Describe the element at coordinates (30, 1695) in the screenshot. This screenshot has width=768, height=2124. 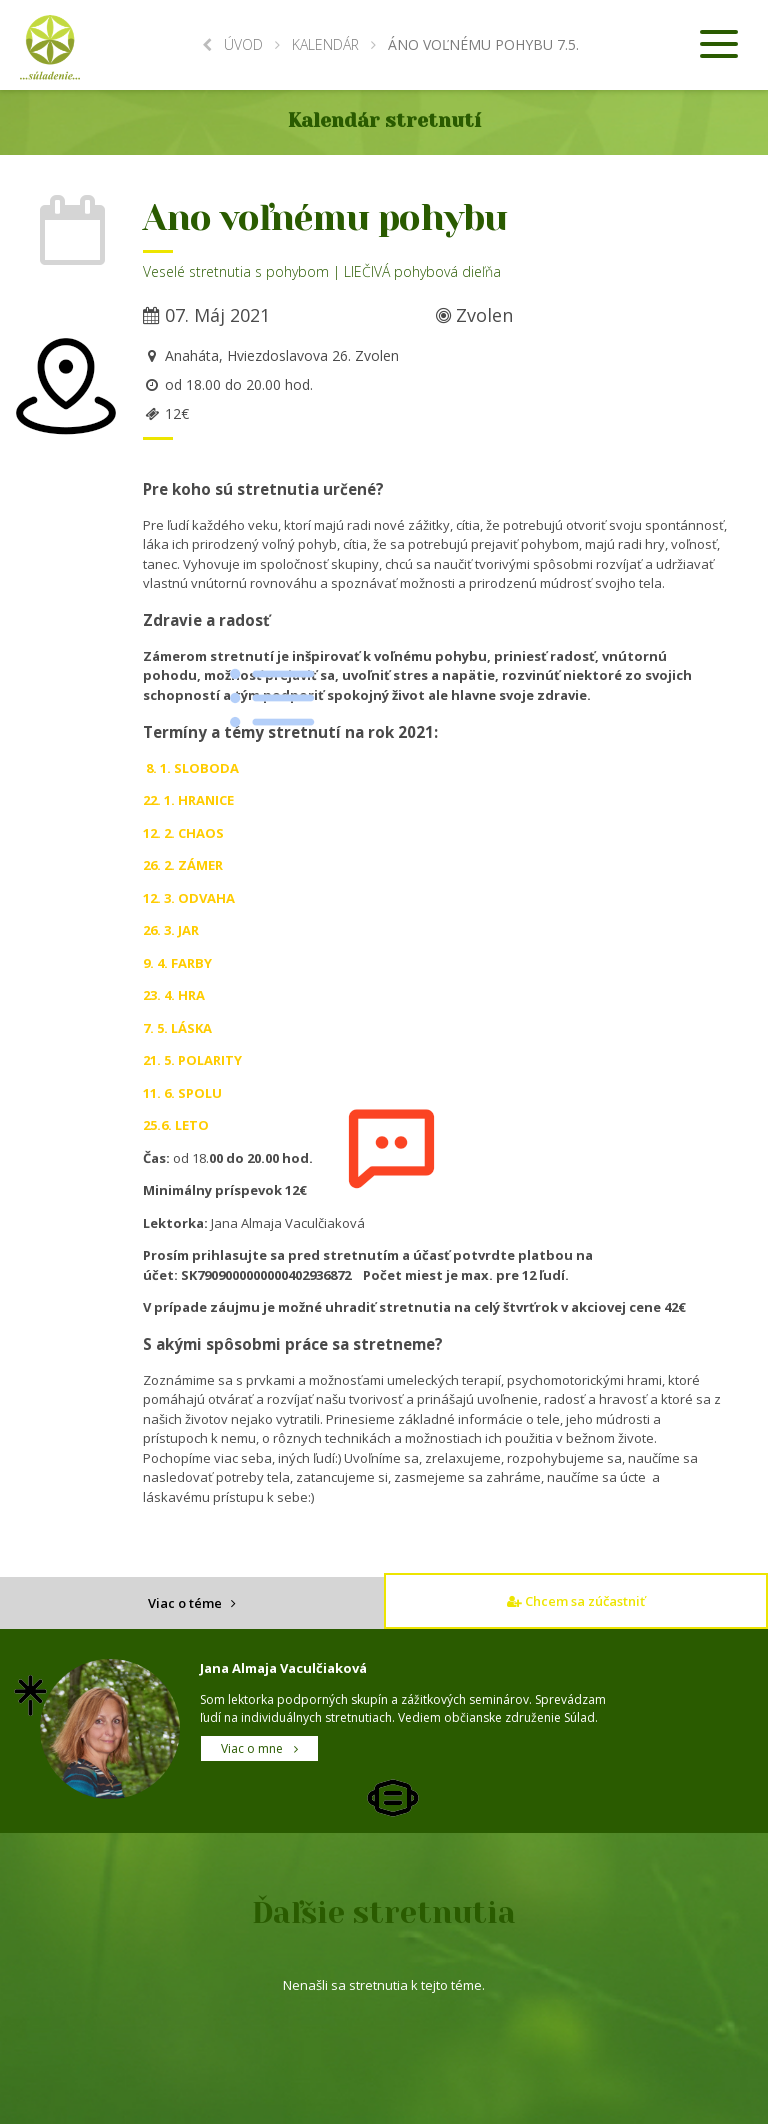
I see `visit linktree profile` at that location.